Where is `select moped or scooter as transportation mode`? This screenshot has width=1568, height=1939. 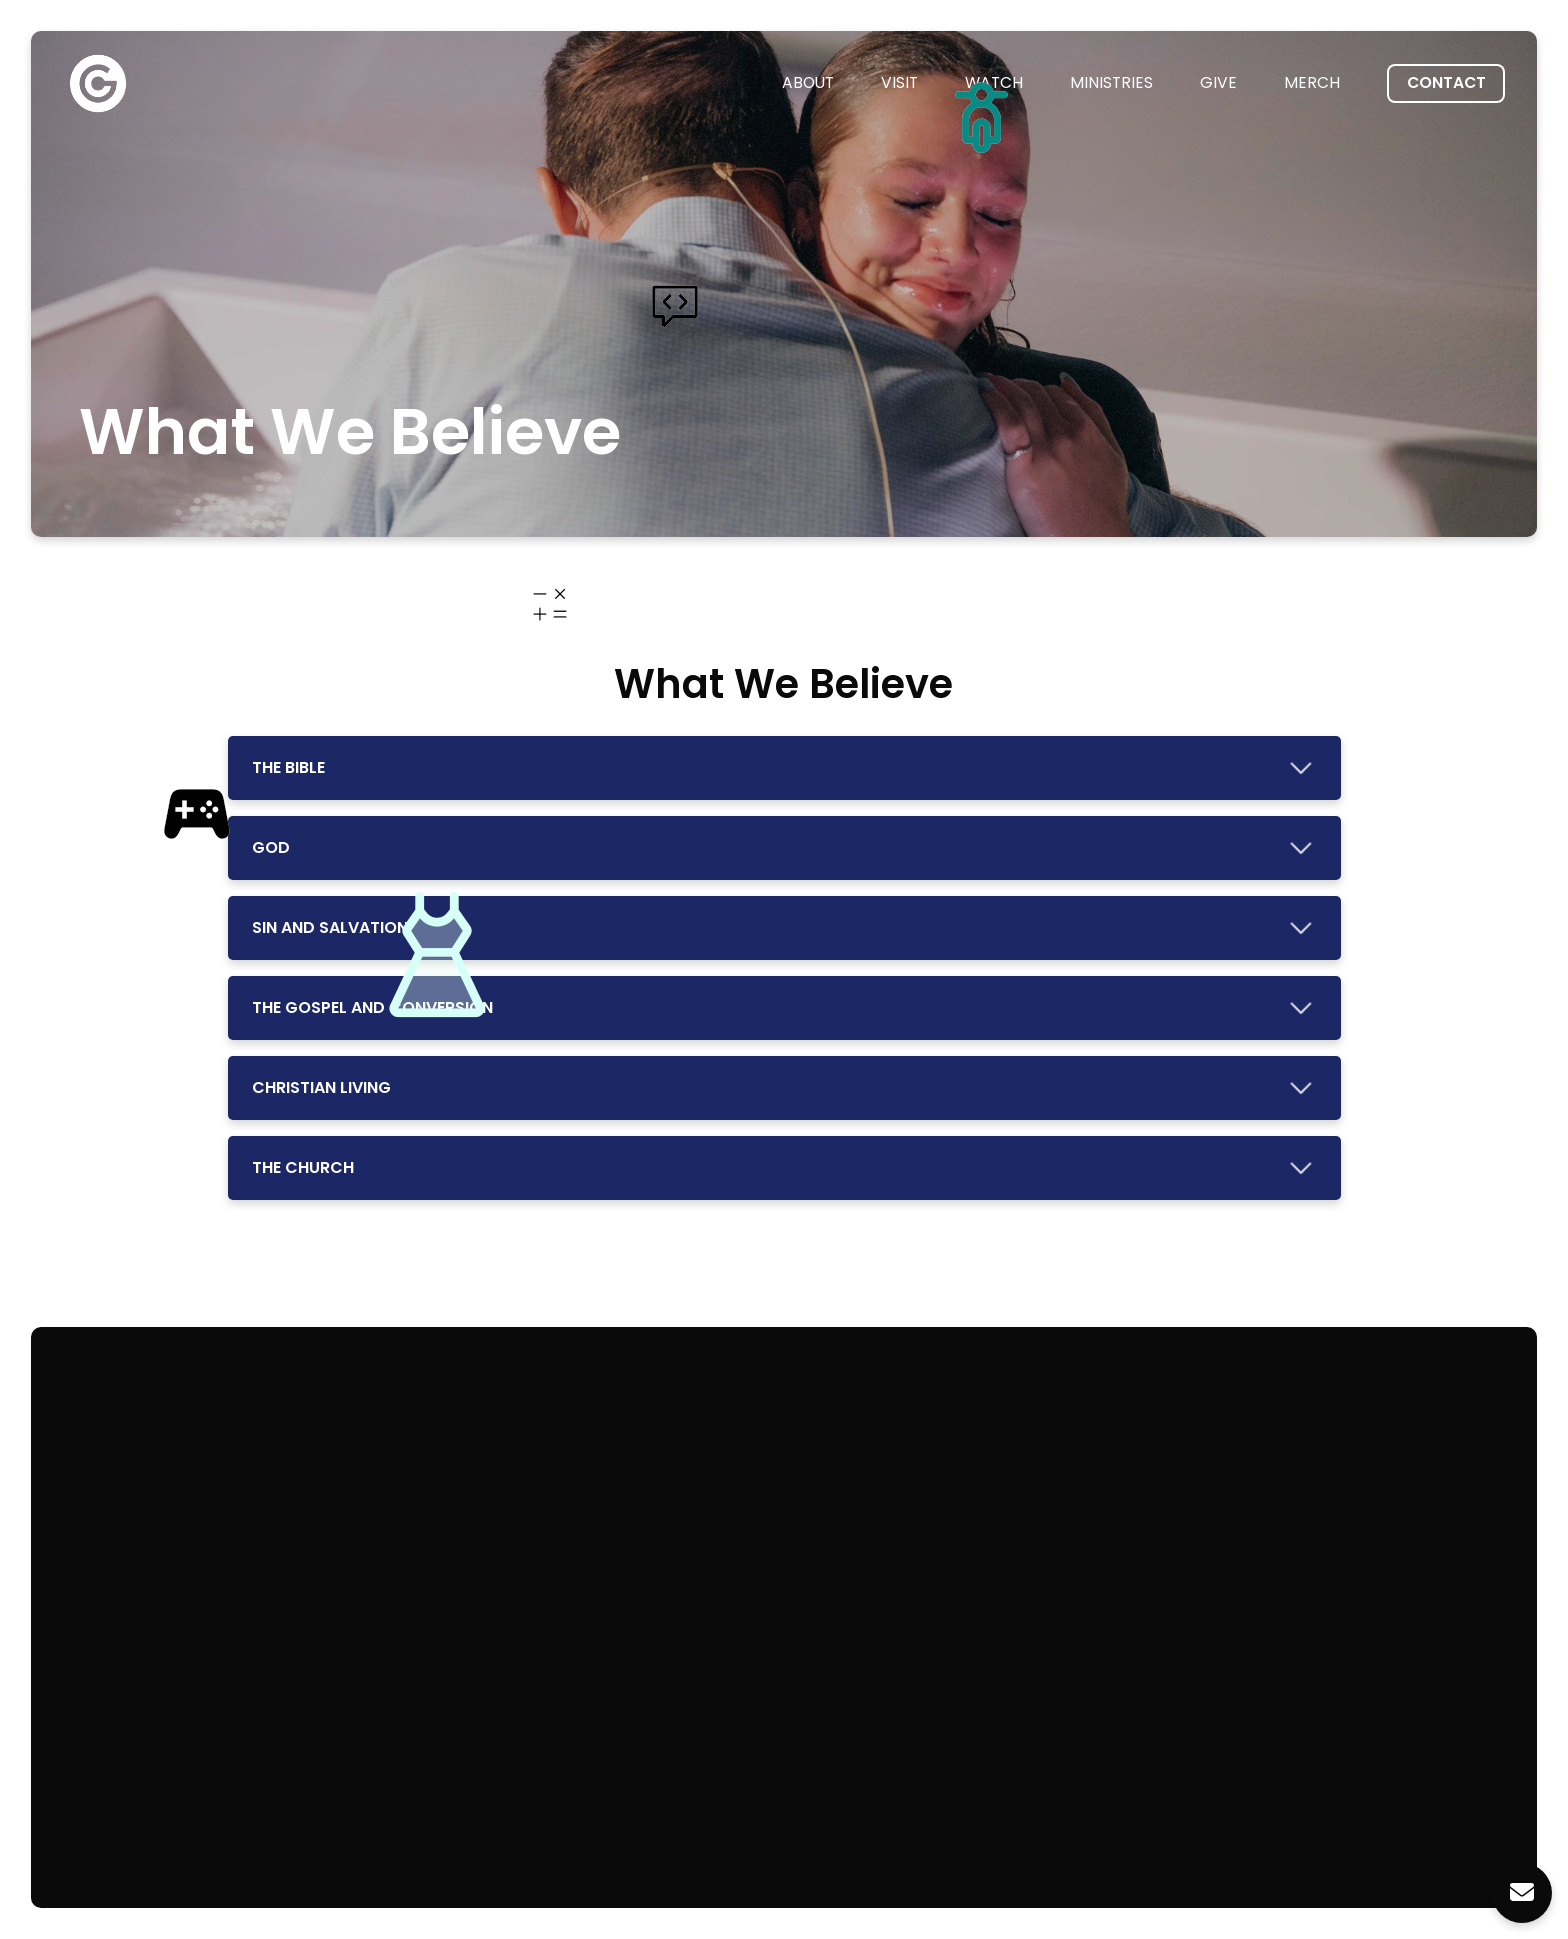 select moped or scooter as transportation mode is located at coordinates (981, 117).